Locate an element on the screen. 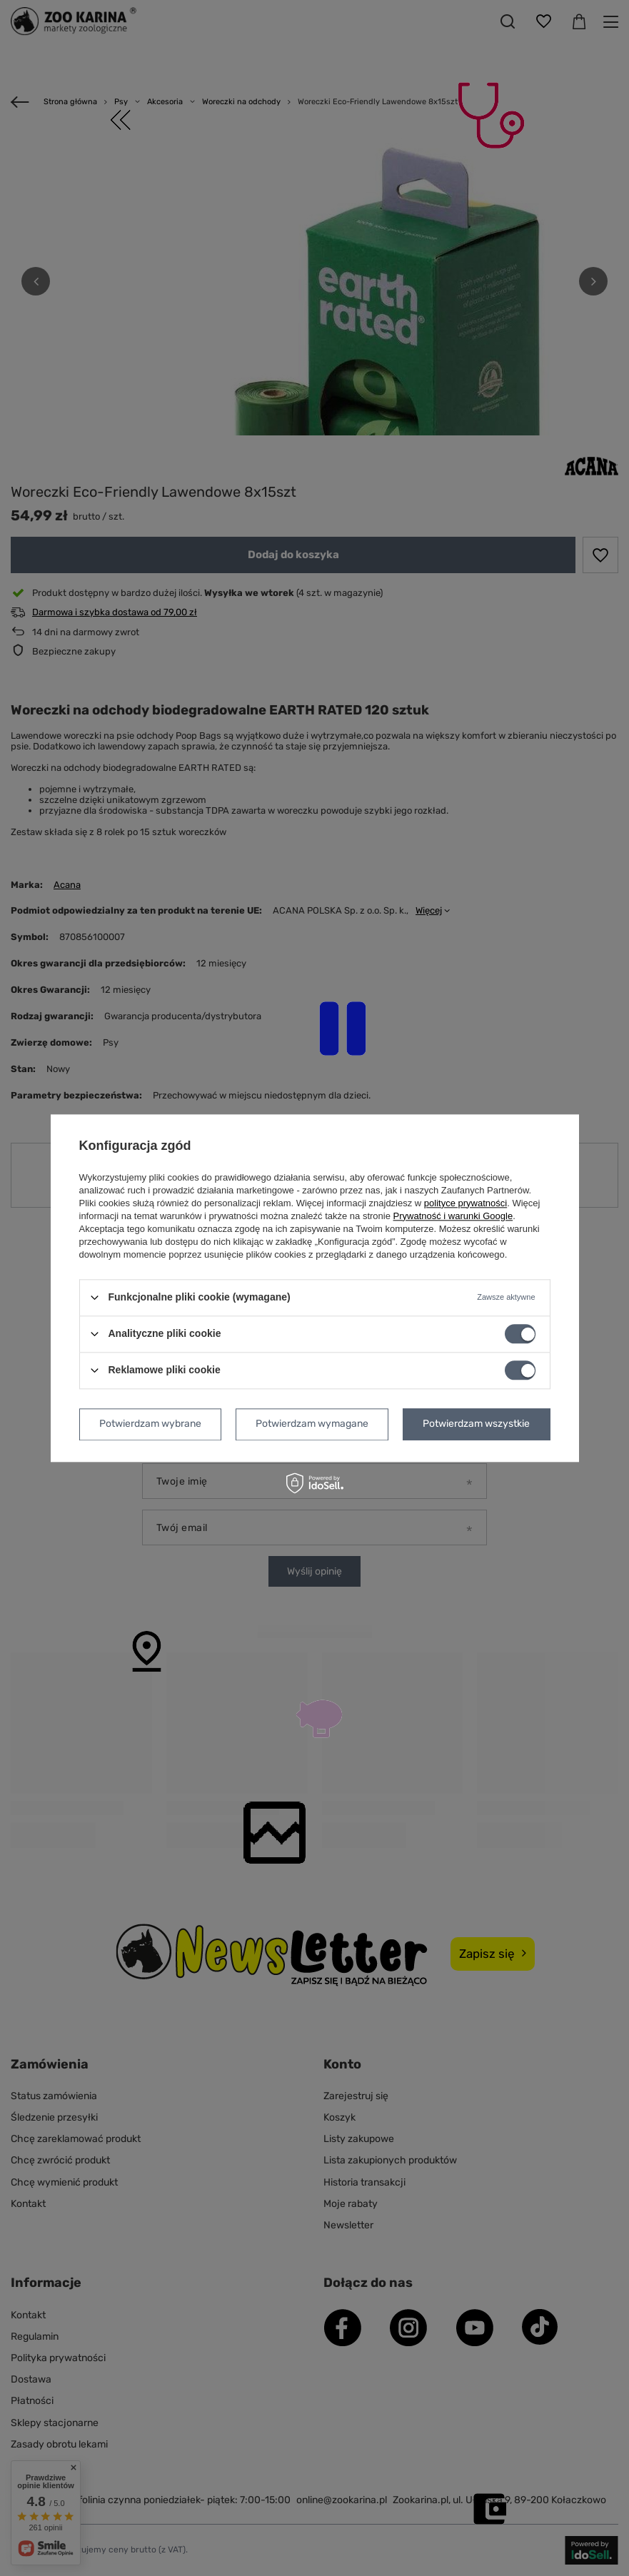 This screenshot has width=629, height=2576. drop a pin on the map is located at coordinates (146, 1651).